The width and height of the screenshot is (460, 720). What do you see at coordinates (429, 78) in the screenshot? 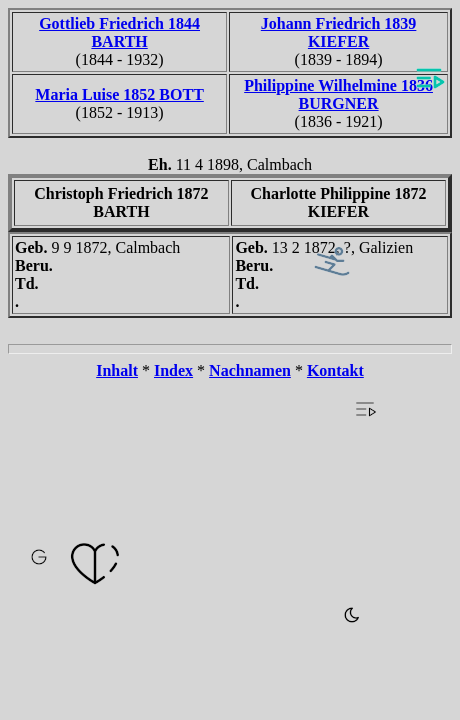
I see `view playback queue` at bounding box center [429, 78].